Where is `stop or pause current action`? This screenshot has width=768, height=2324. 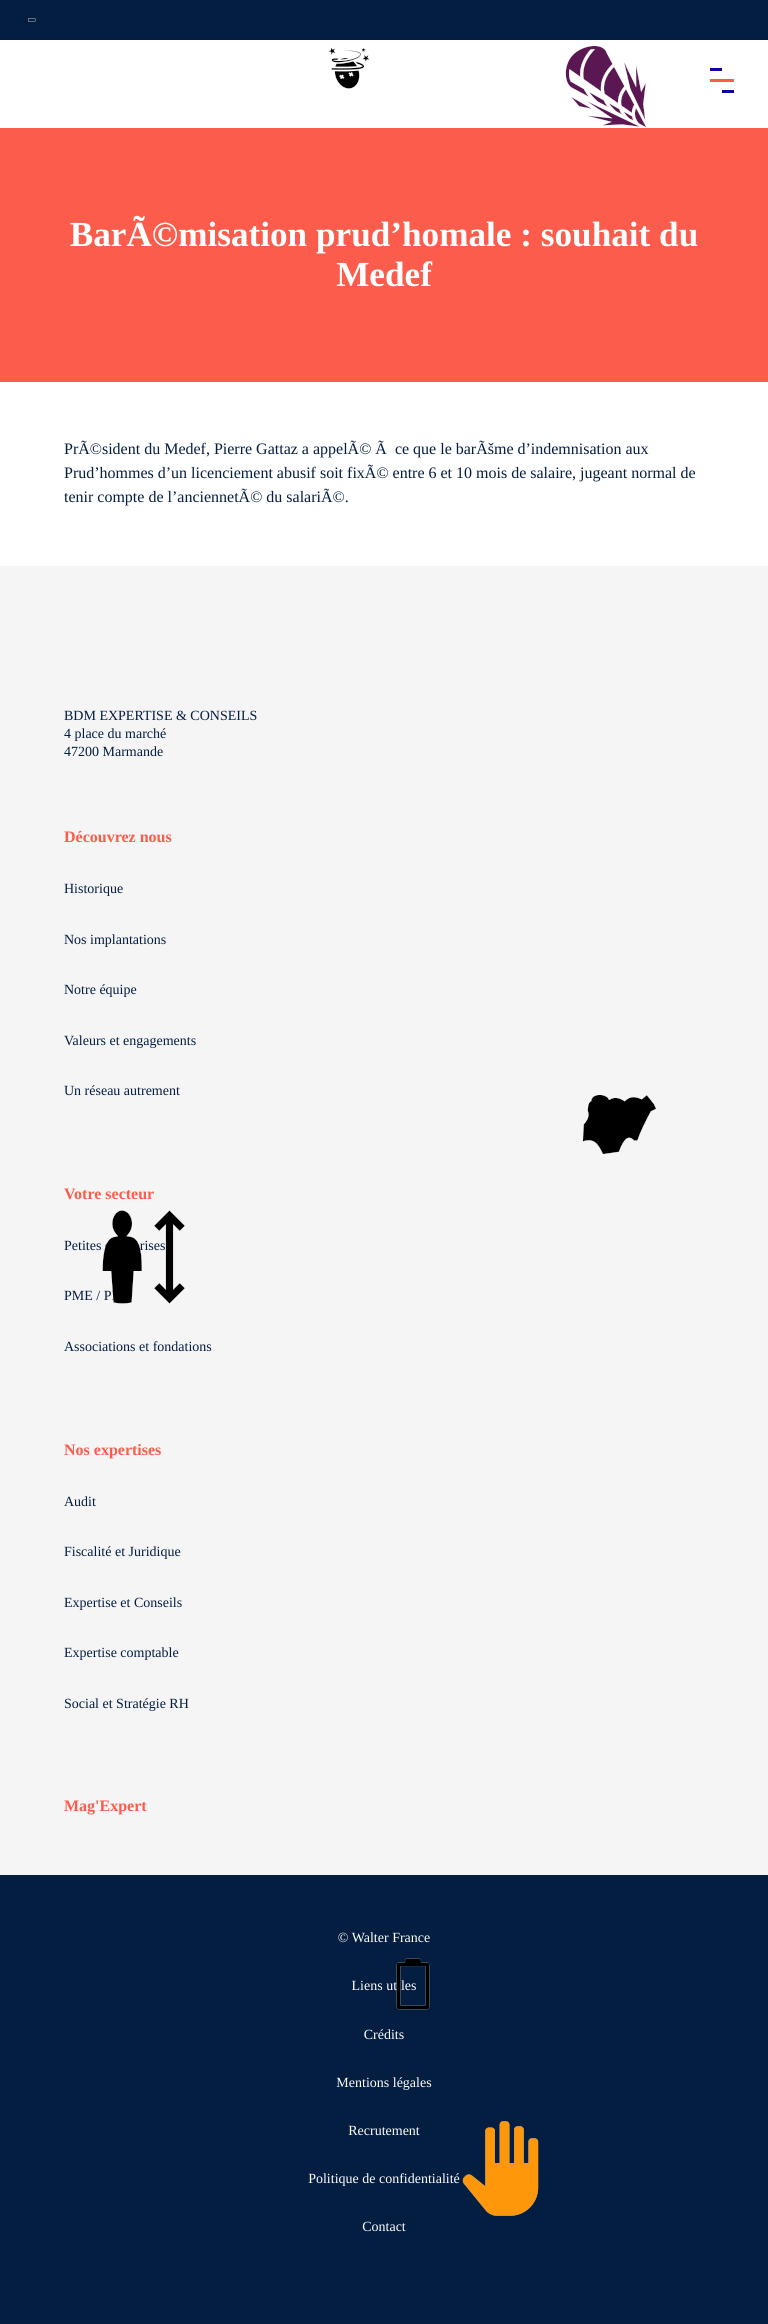 stop or pause current action is located at coordinates (500, 2168).